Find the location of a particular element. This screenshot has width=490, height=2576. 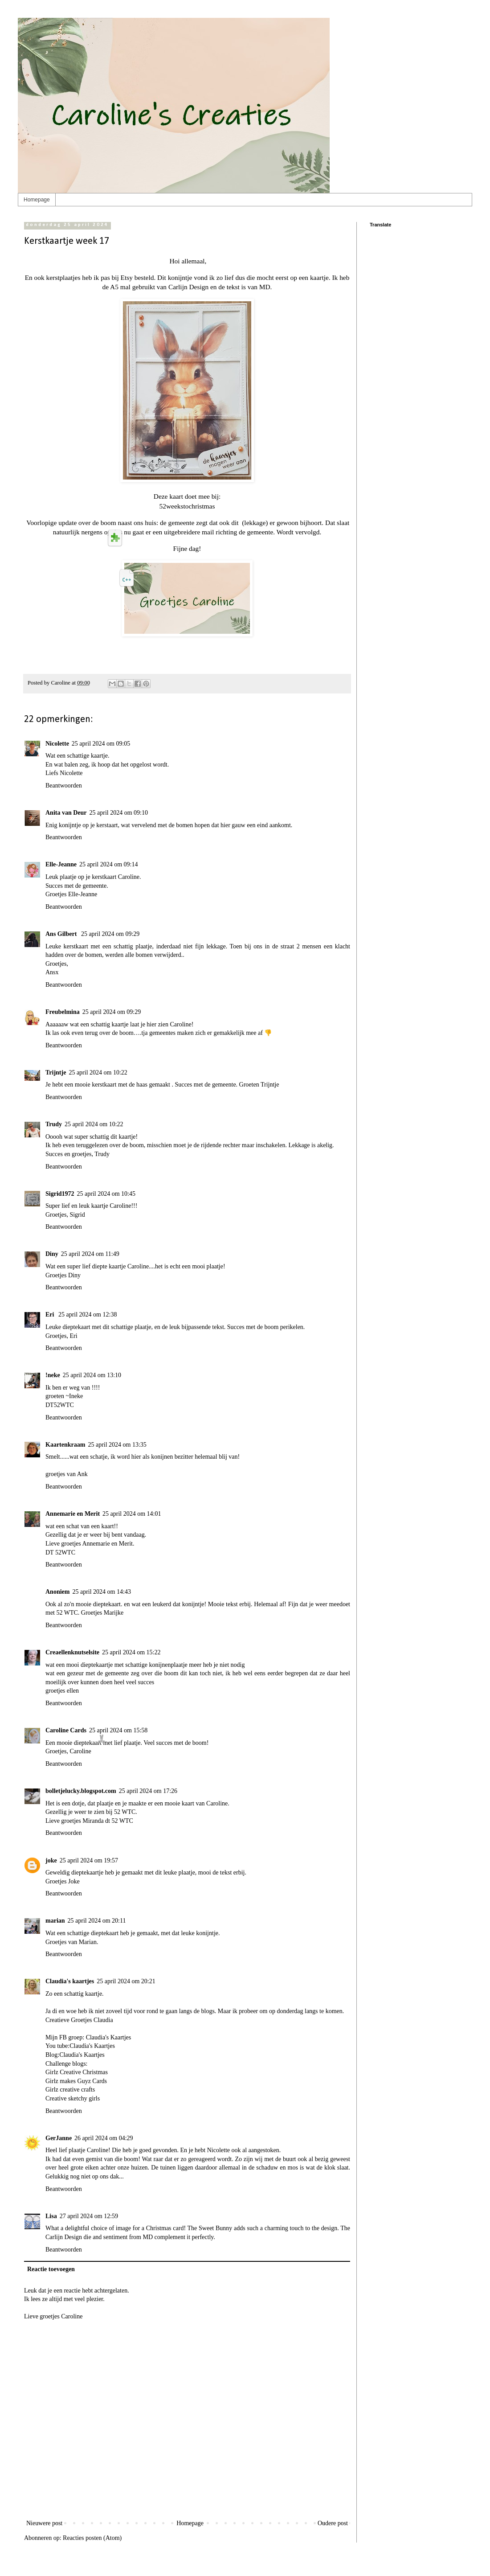

a C++ source code file is located at coordinates (127, 578).